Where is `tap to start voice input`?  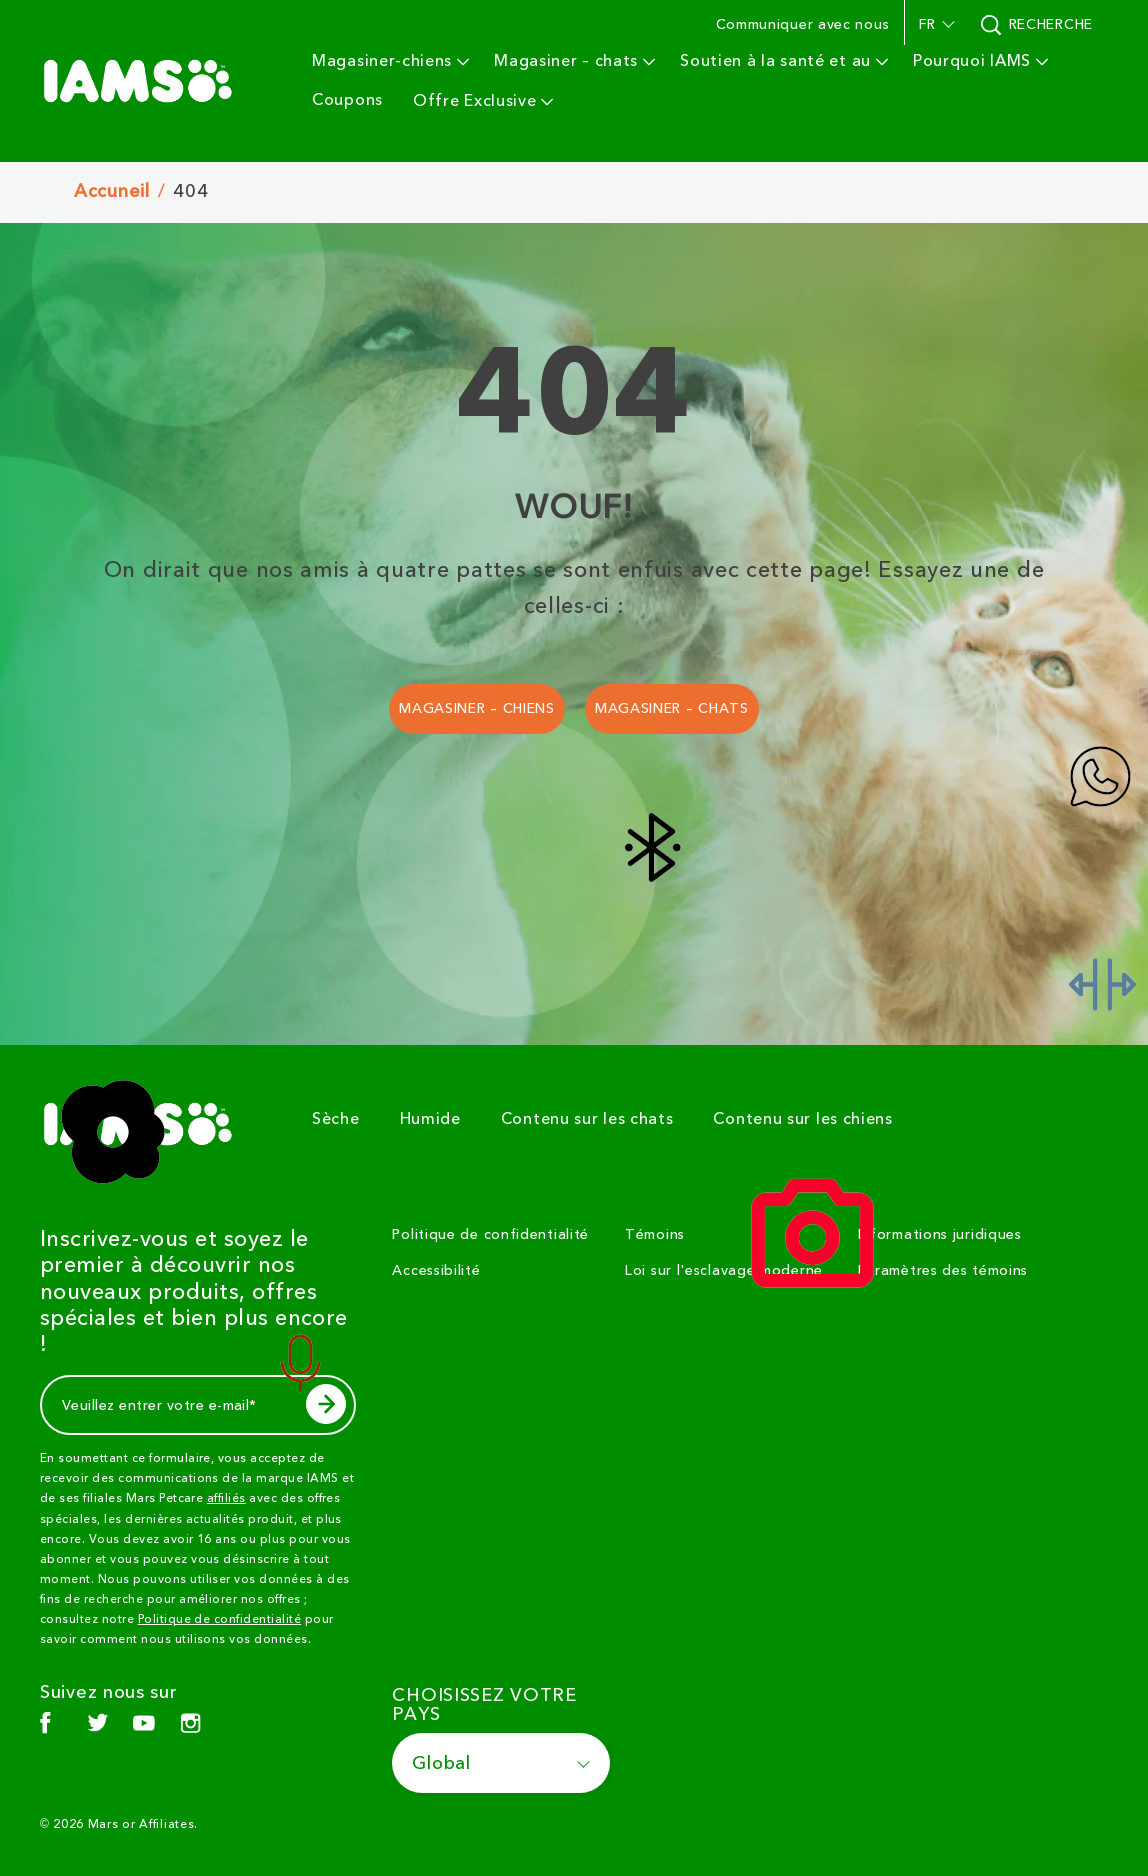
tap to start voice input is located at coordinates (300, 1362).